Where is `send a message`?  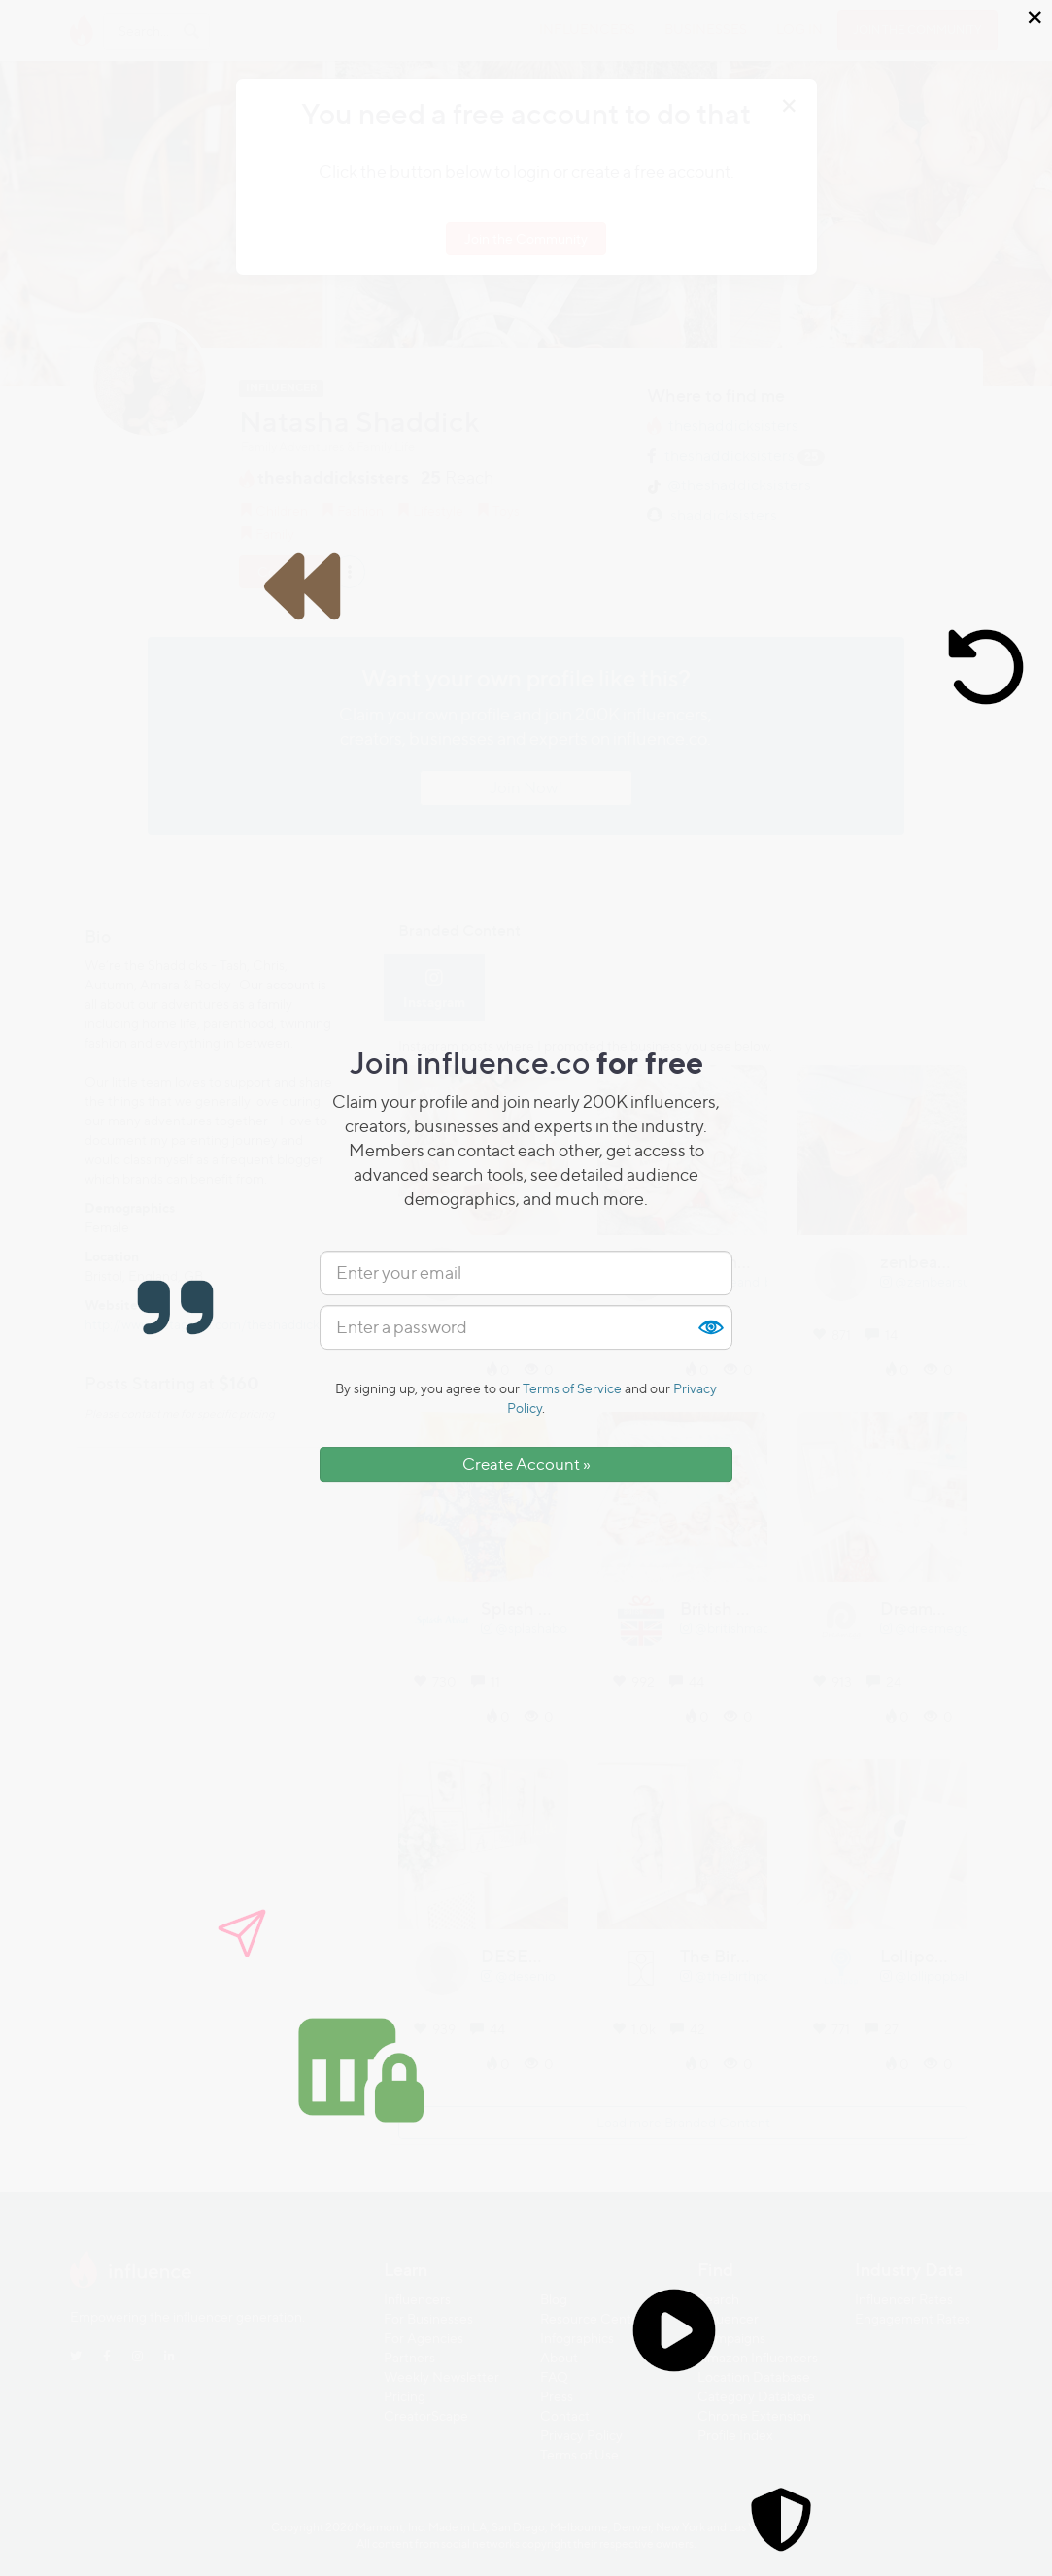
send a message is located at coordinates (242, 1933).